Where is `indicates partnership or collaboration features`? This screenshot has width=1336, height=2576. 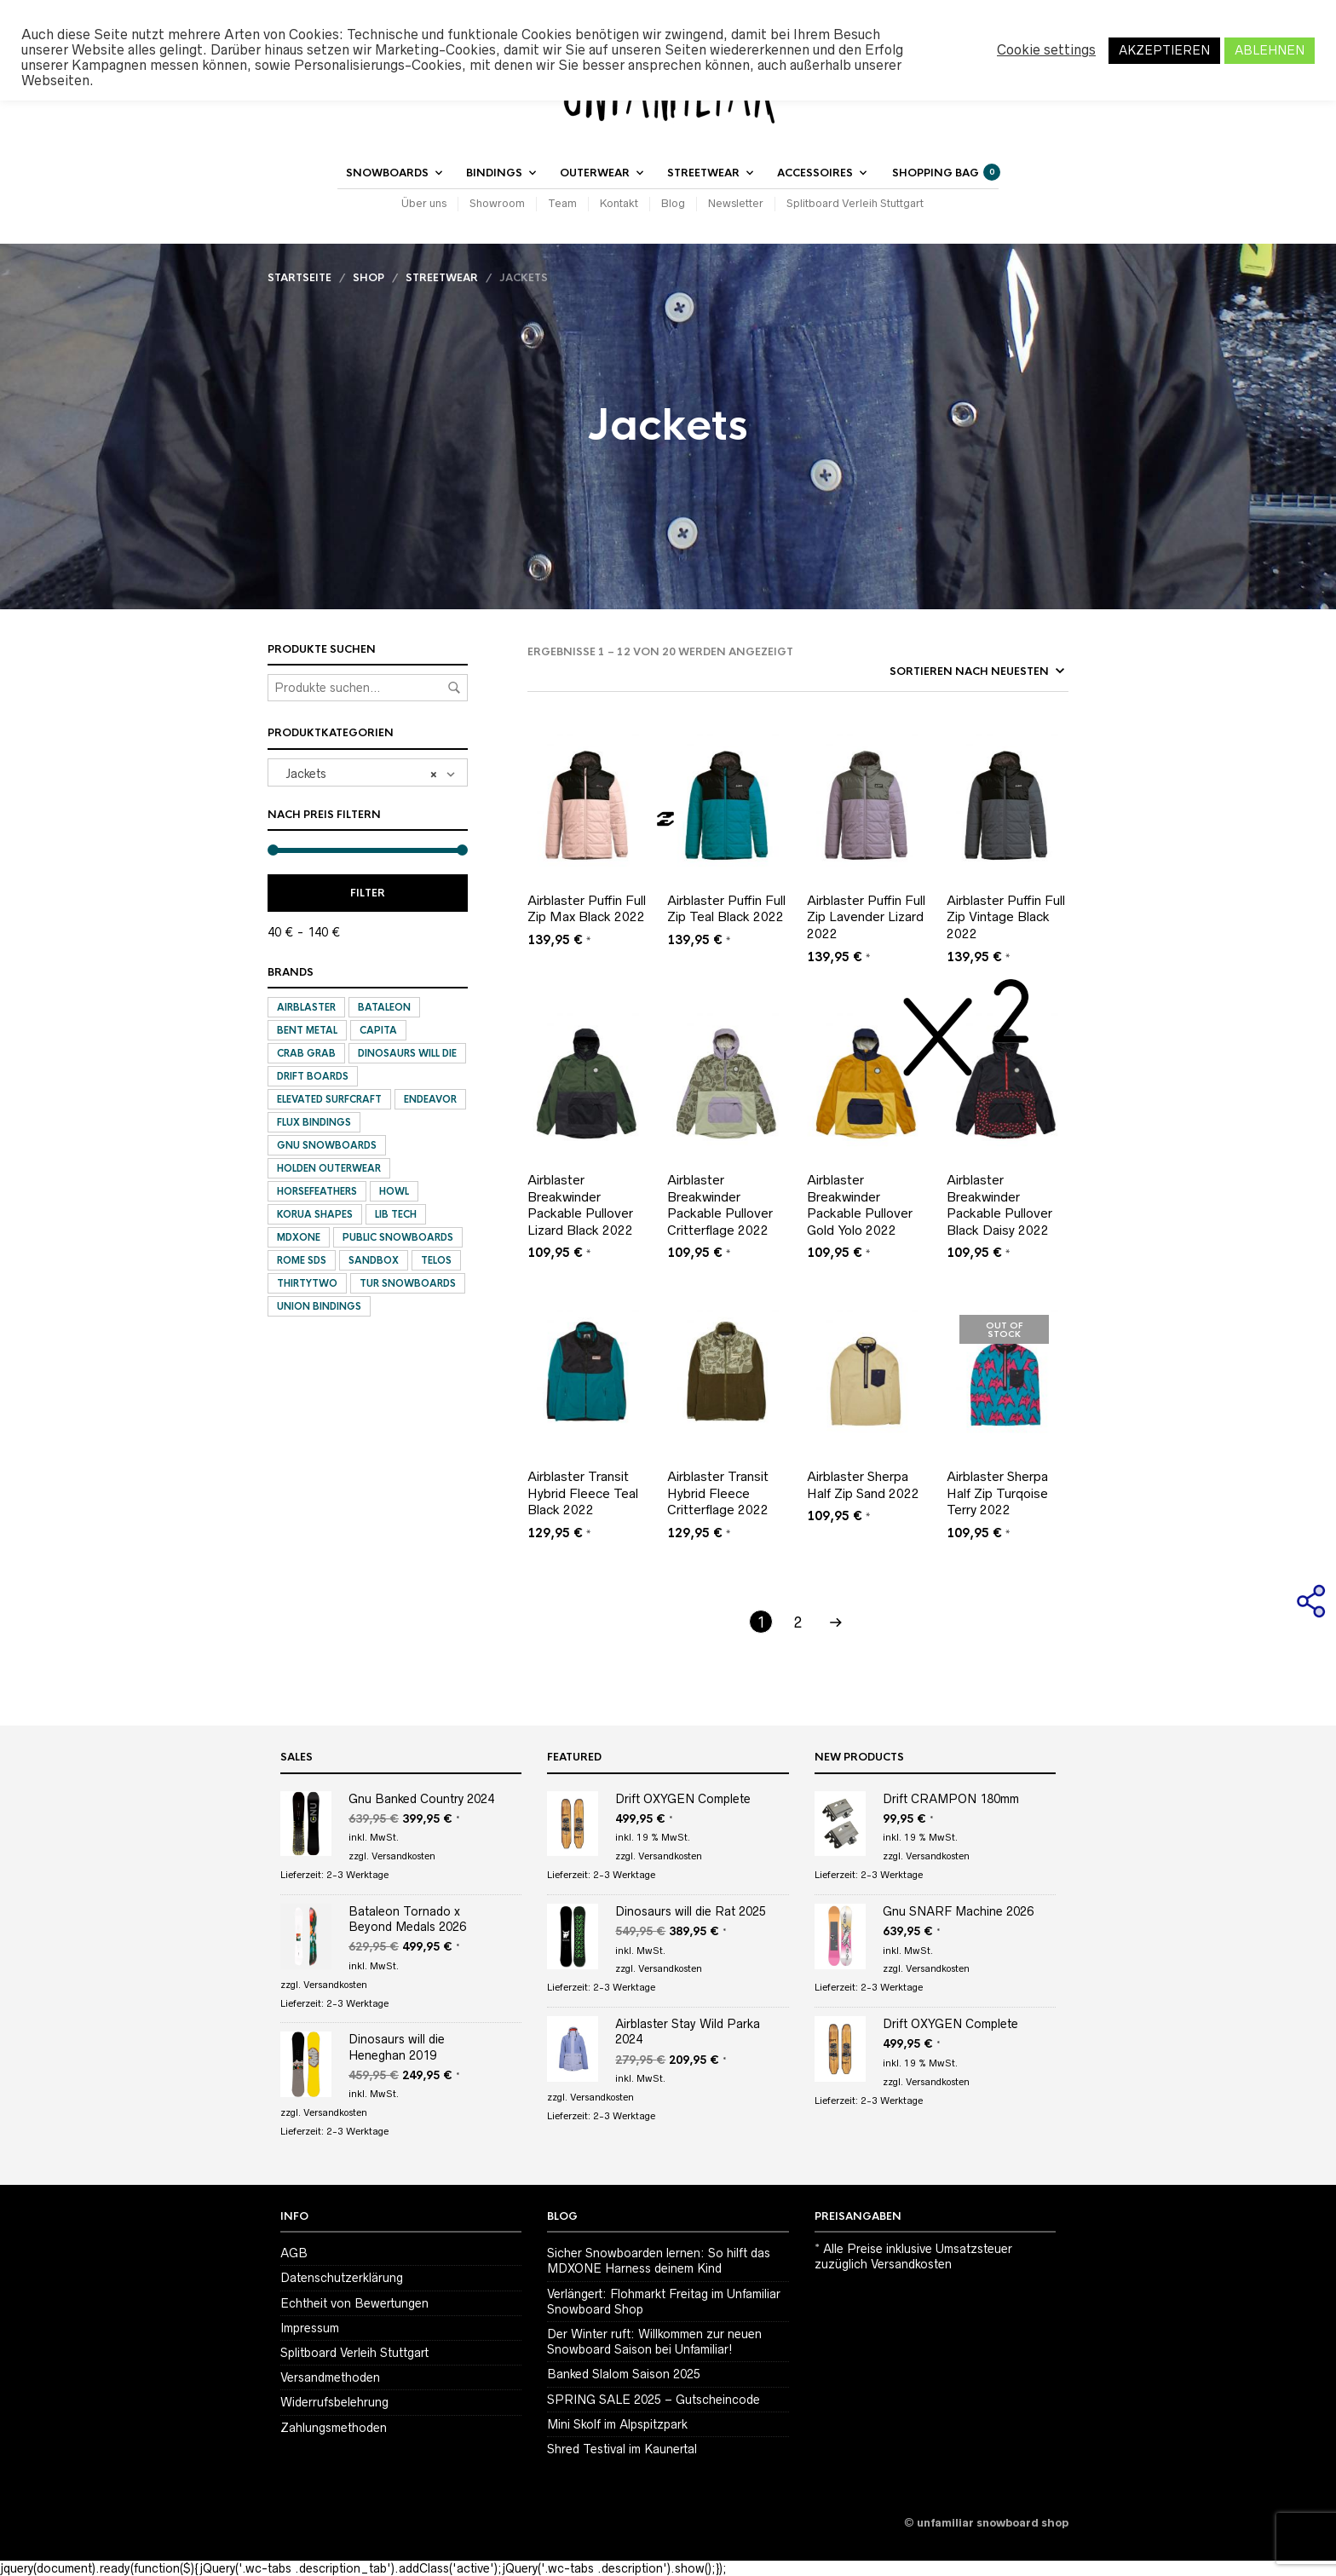
indicates partnership or collaboration features is located at coordinates (665, 819).